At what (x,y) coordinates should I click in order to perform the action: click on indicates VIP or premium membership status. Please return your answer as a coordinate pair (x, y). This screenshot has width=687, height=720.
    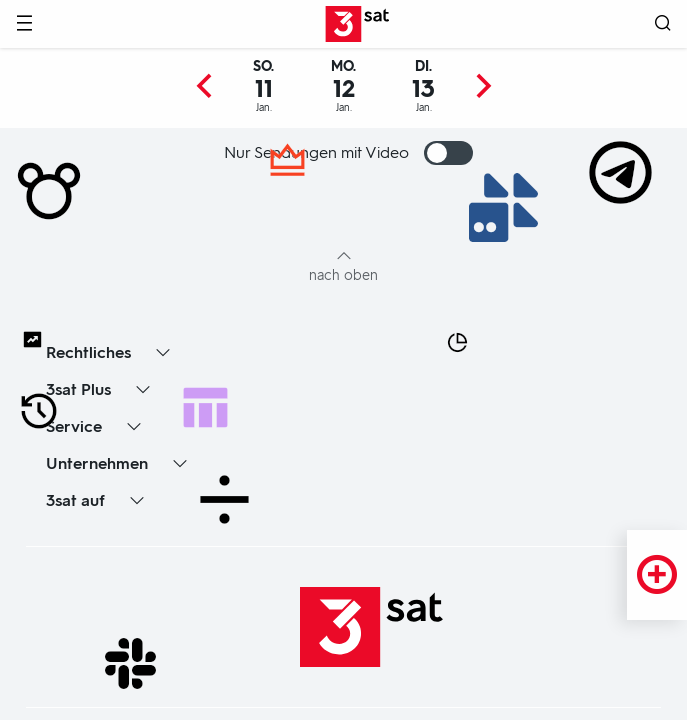
    Looking at the image, I should click on (287, 160).